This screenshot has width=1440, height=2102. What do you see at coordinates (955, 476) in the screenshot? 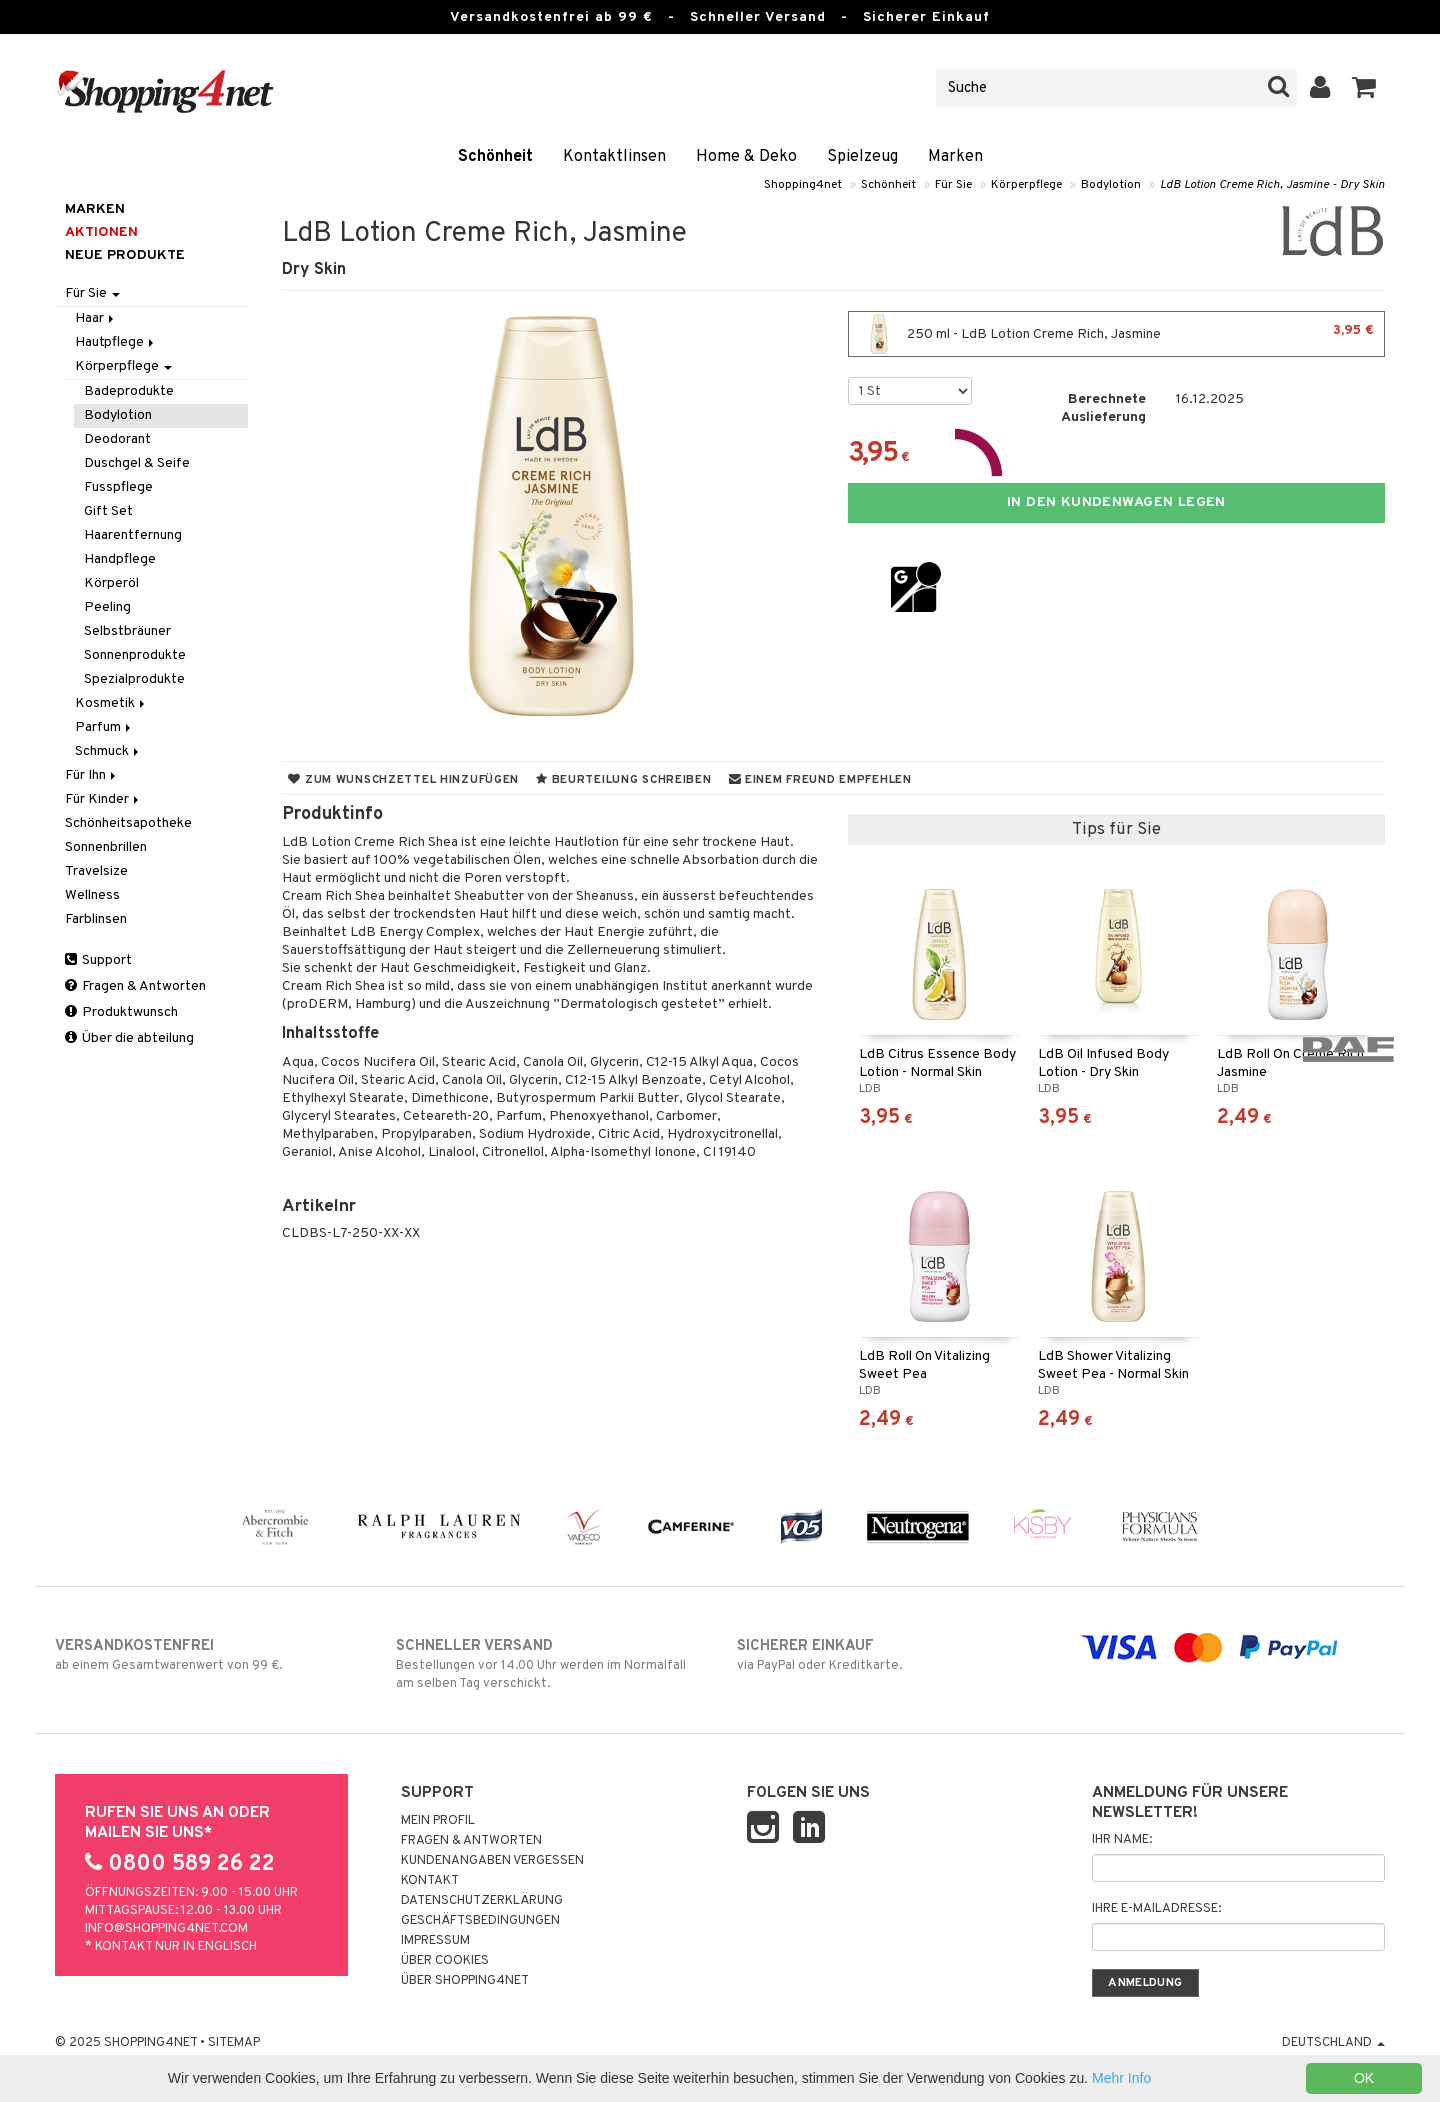
I see `indicates content is loading` at bounding box center [955, 476].